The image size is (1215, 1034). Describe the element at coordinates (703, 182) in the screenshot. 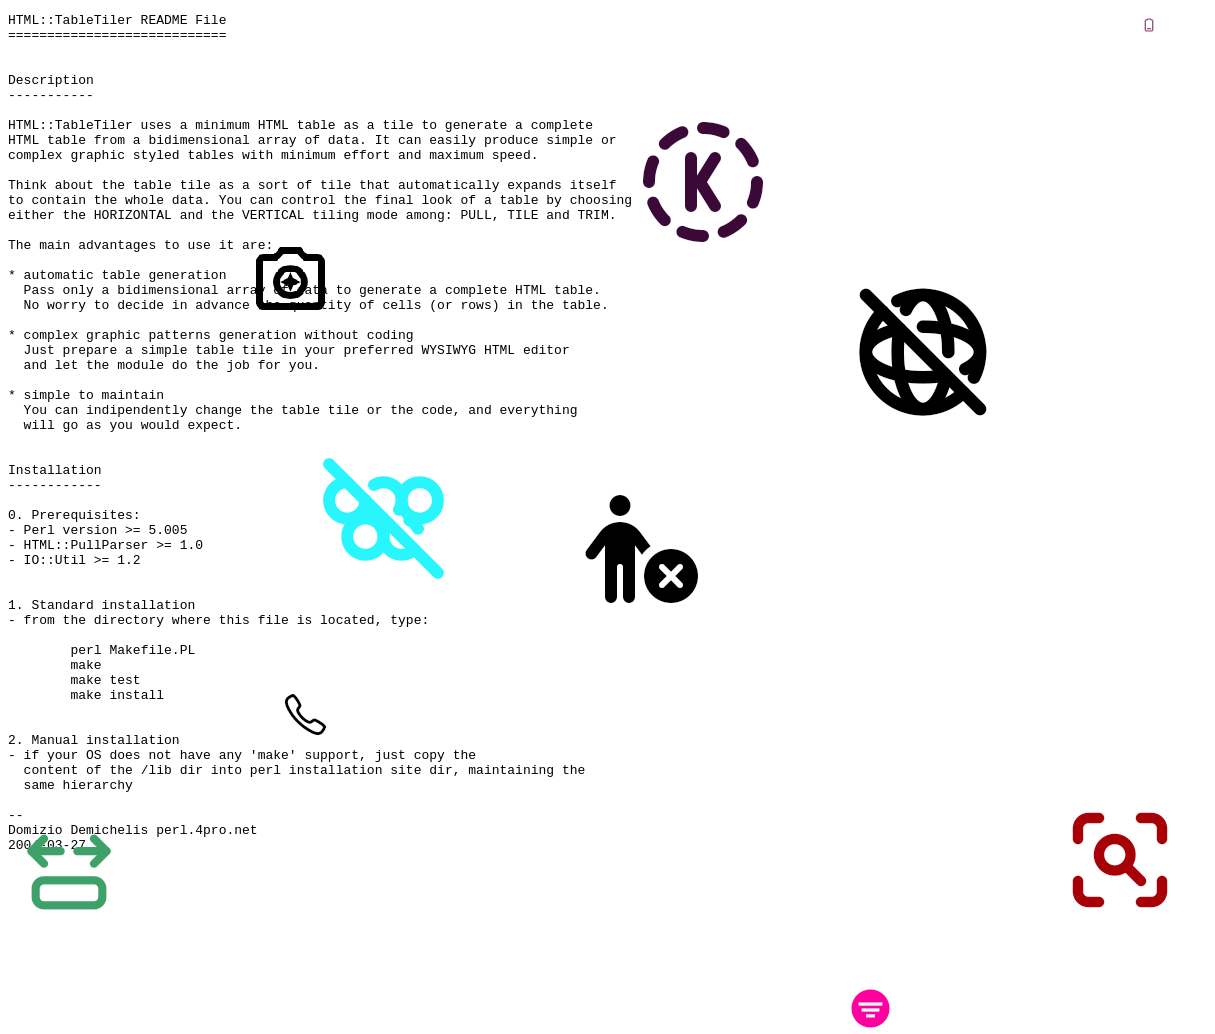

I see `indicates a pending or in-progress item labeled "K"` at that location.